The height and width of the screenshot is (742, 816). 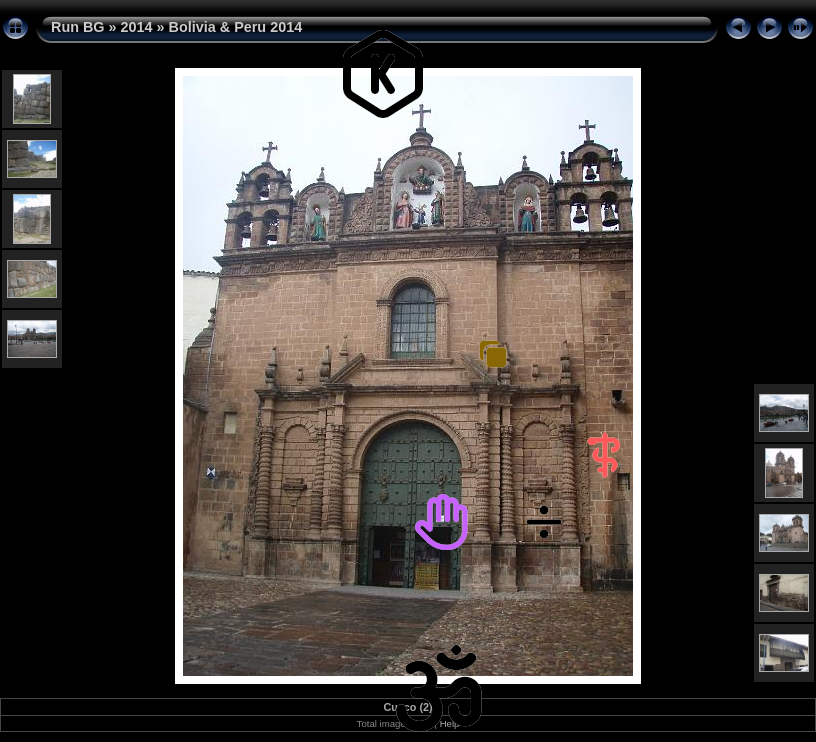 I want to click on indicates a keyboard shortcut or hotkey, so click(x=383, y=74).